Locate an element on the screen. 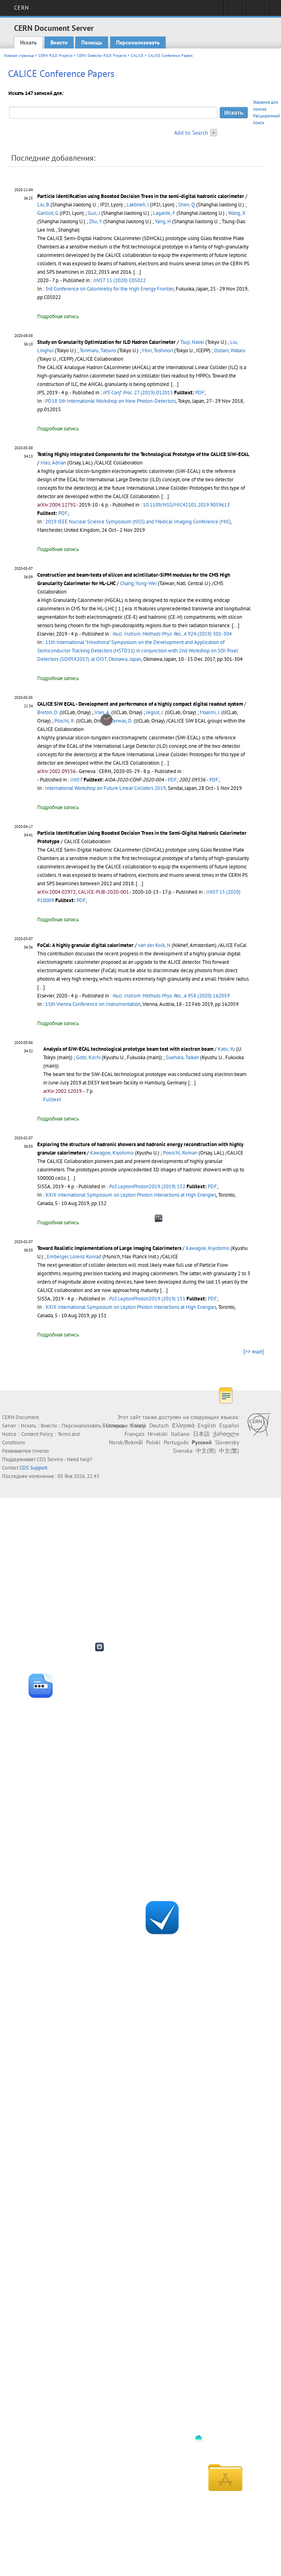 The image size is (281, 2576). open iCloud app is located at coordinates (199, 2437).